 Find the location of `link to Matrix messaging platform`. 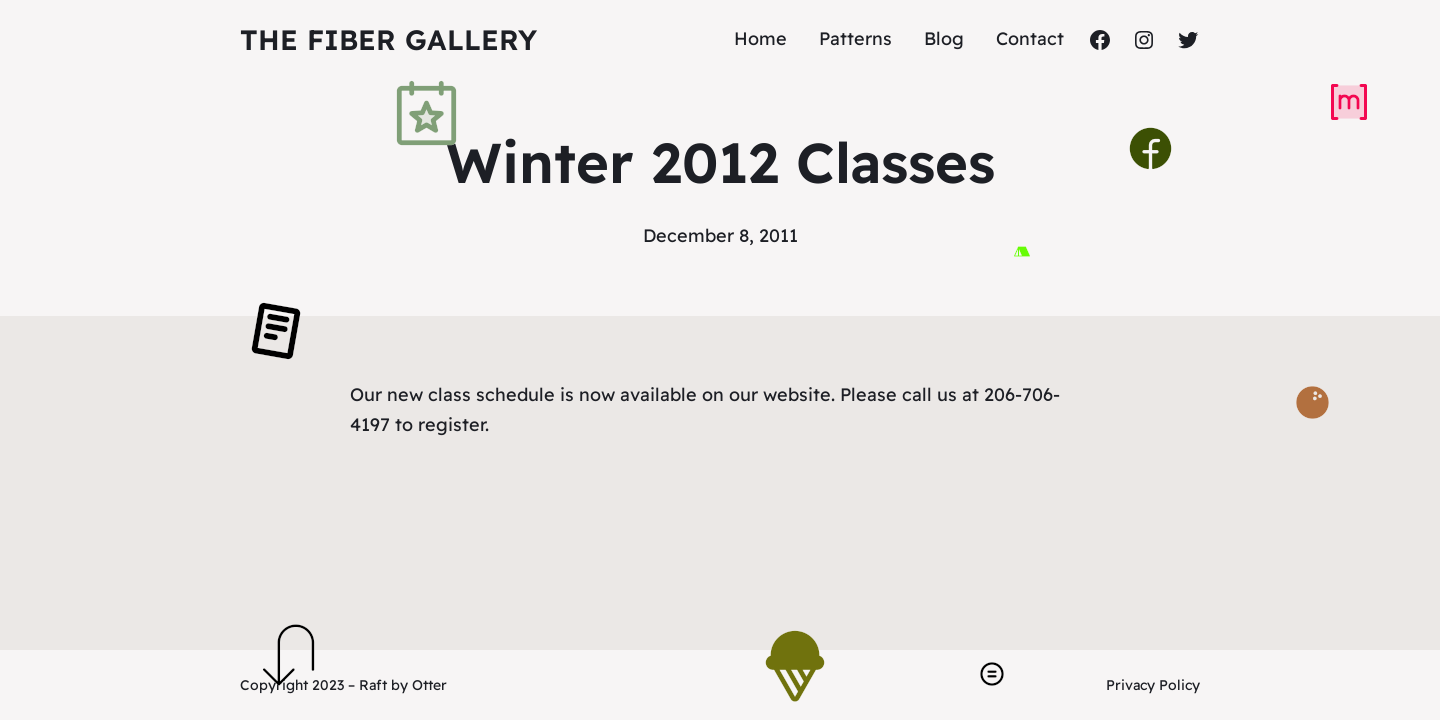

link to Matrix messaging platform is located at coordinates (1349, 102).